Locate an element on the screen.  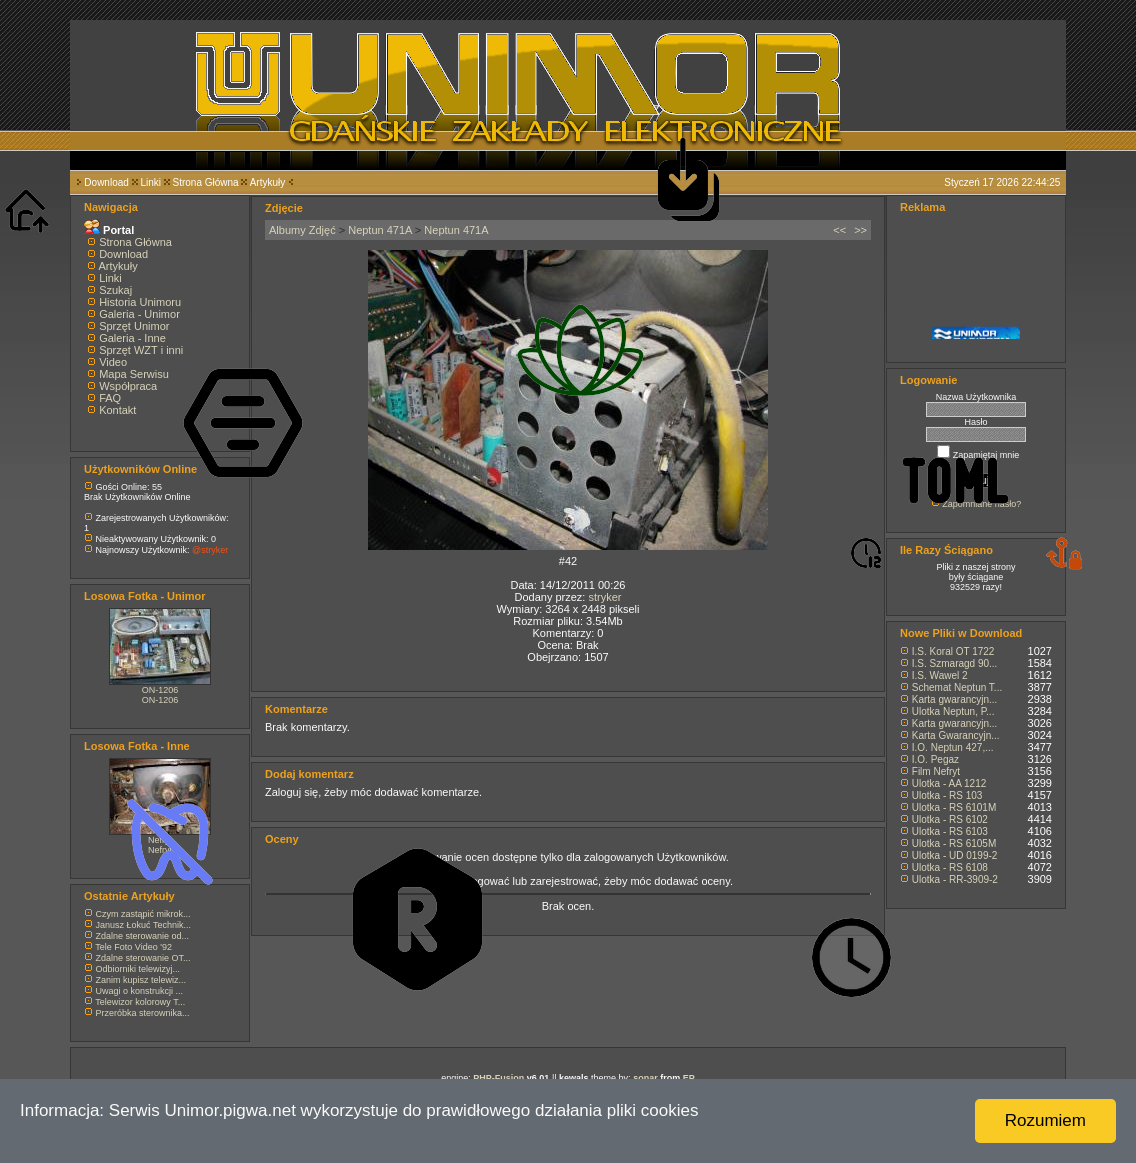
open the Bumble dating app is located at coordinates (243, 423).